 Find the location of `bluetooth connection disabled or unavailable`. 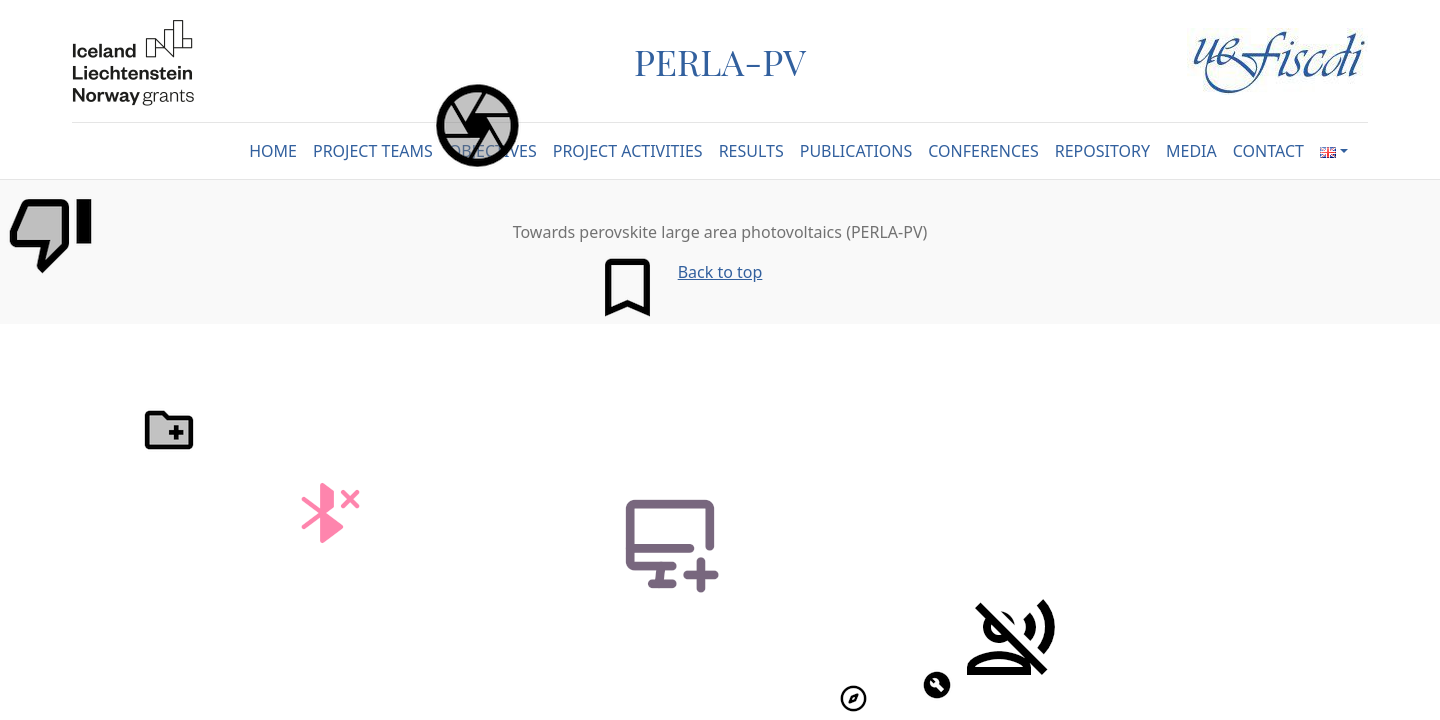

bluetooth connection disabled or unavailable is located at coordinates (327, 513).